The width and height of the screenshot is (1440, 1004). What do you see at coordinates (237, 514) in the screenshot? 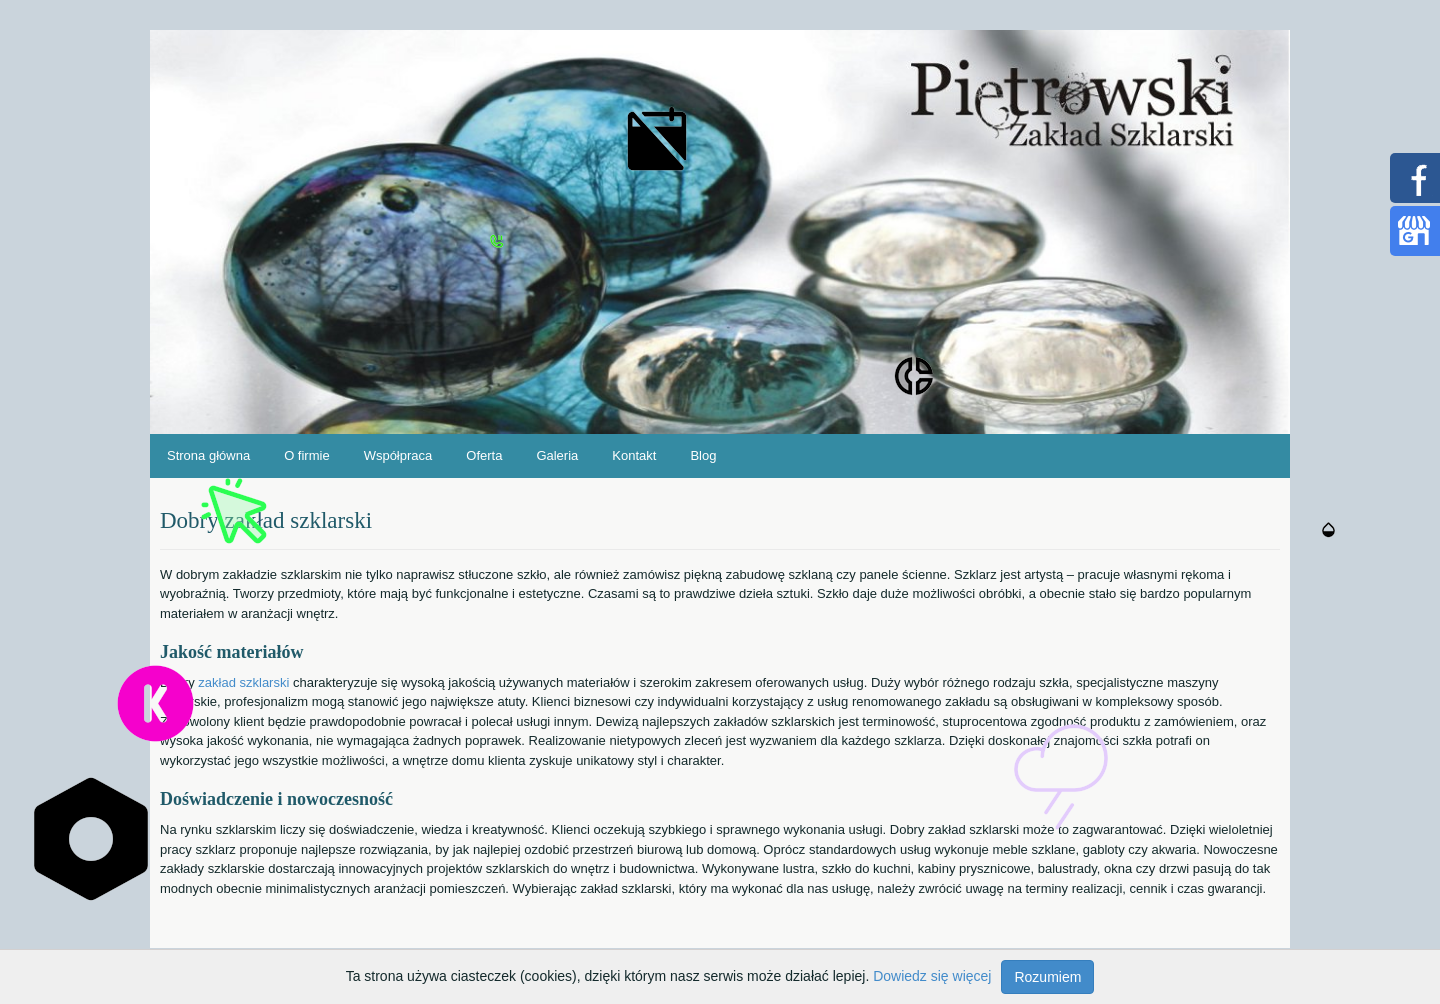
I see `click or tap to interact` at bounding box center [237, 514].